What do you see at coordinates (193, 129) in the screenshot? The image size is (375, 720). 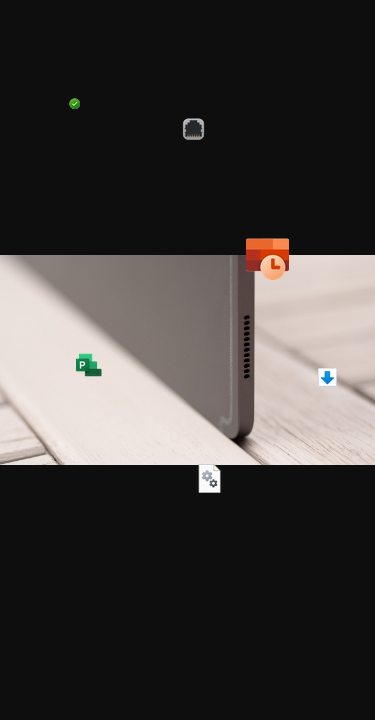 I see `configure DSL network connection settings` at bounding box center [193, 129].